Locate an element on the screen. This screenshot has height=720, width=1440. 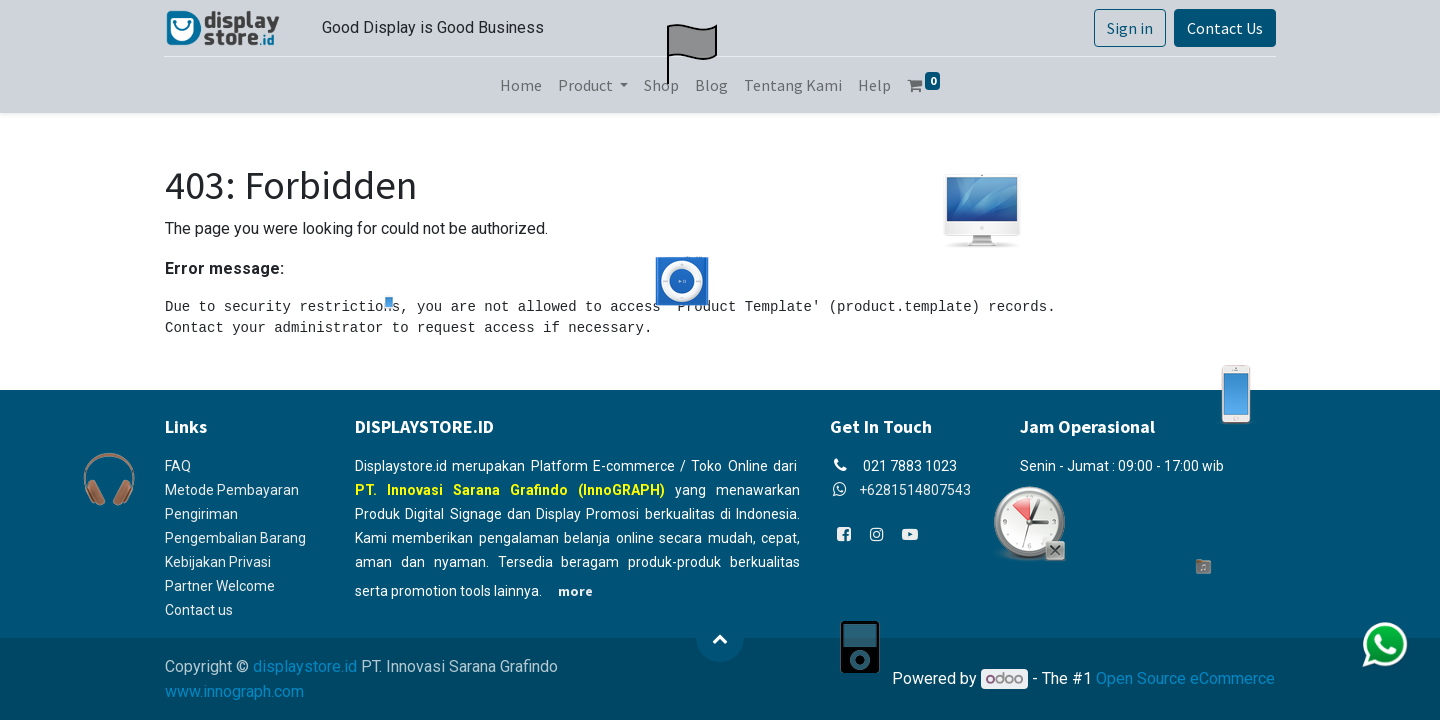
view flagged emails in Mail is located at coordinates (692, 54).